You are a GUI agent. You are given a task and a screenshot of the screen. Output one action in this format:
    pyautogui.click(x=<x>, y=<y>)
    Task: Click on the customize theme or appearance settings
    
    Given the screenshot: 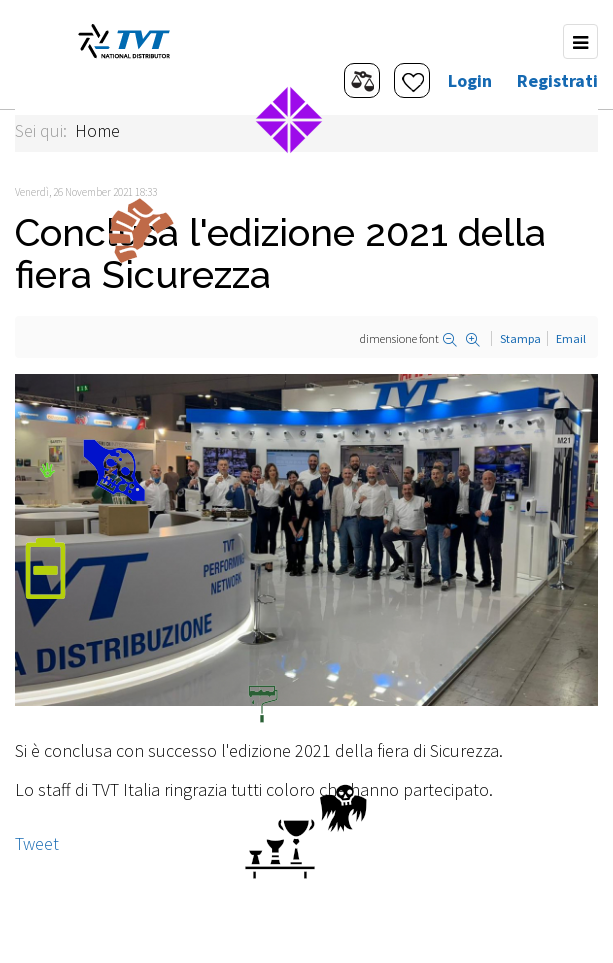 What is the action you would take?
    pyautogui.click(x=262, y=704)
    